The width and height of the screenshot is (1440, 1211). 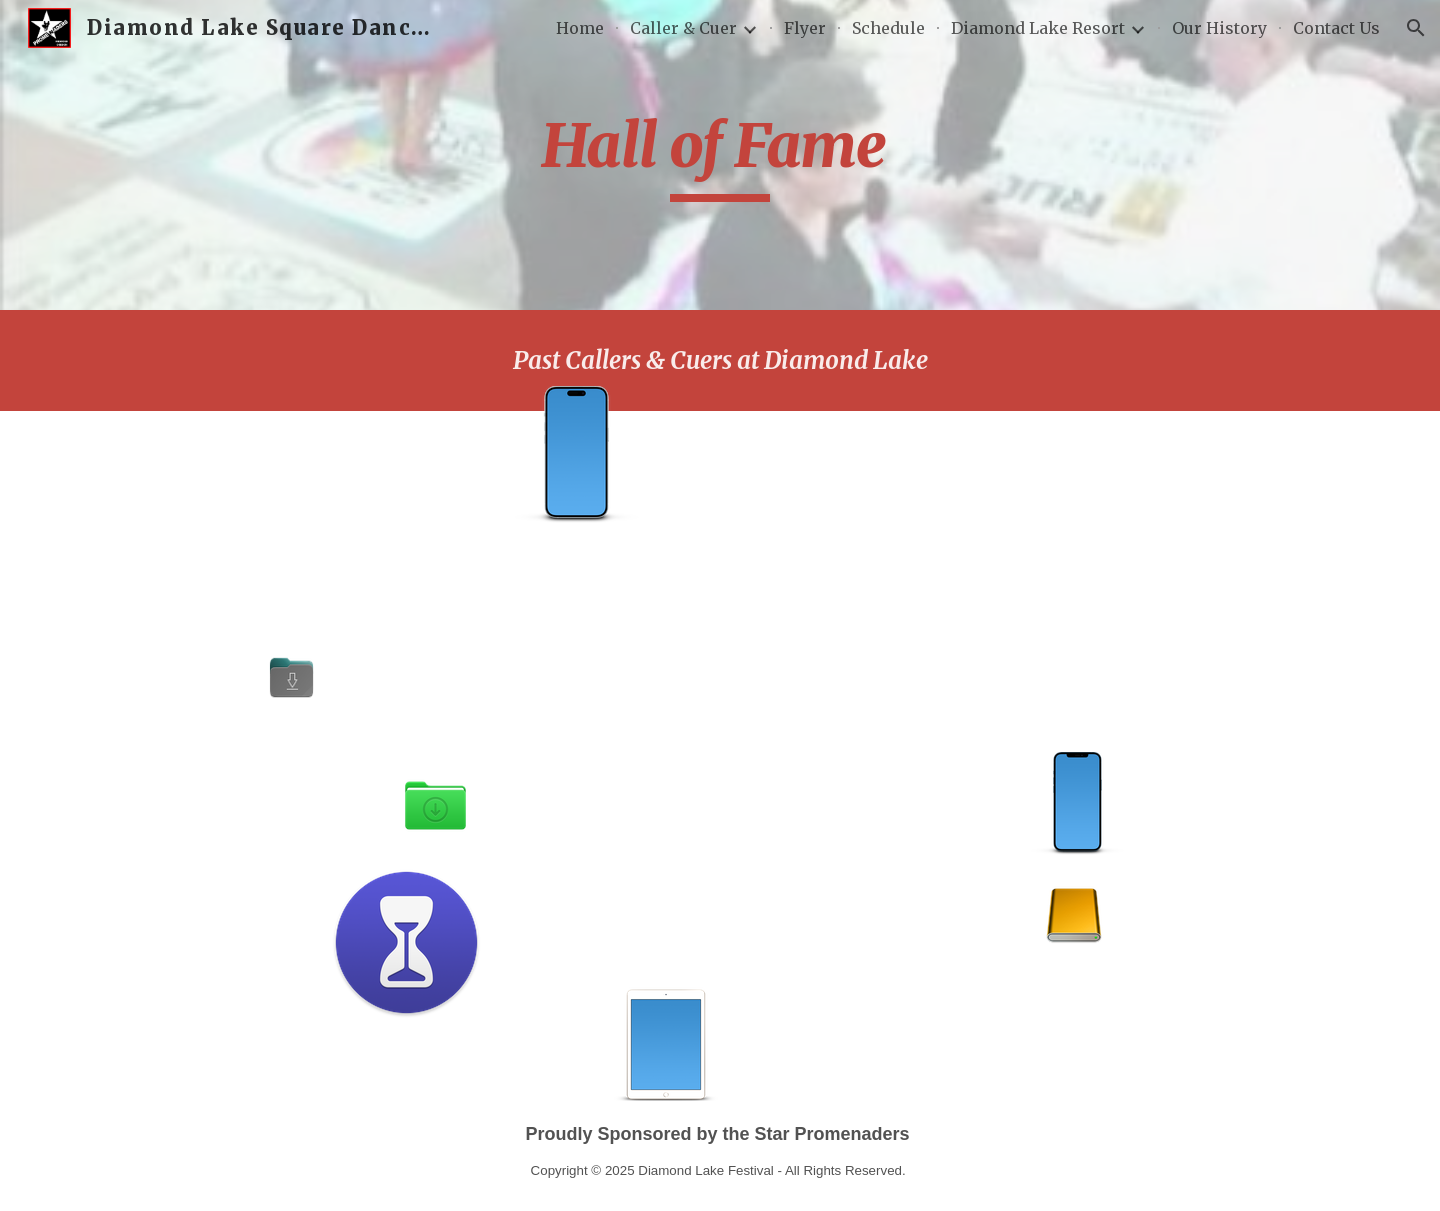 I want to click on open downloads folder, so click(x=435, y=805).